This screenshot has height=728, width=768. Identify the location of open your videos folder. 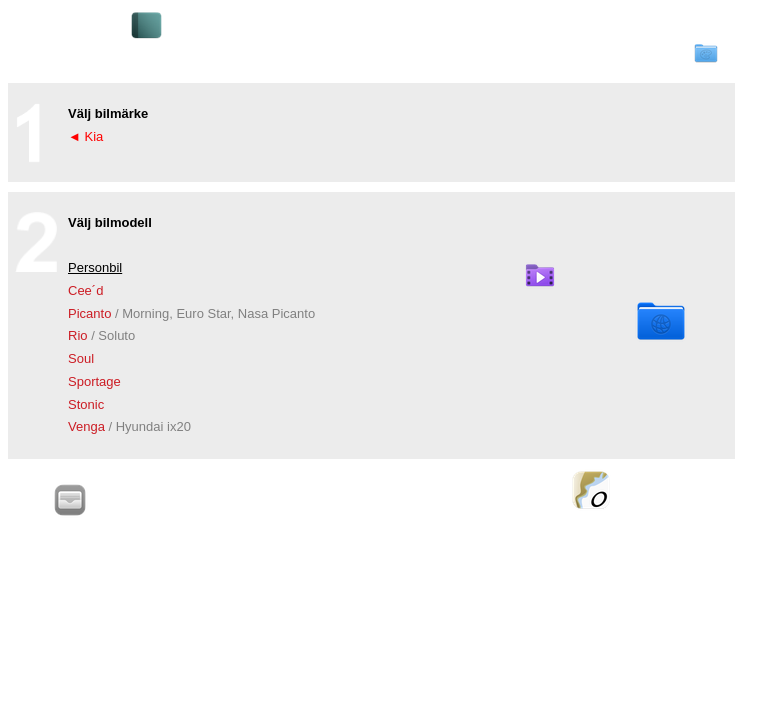
(540, 276).